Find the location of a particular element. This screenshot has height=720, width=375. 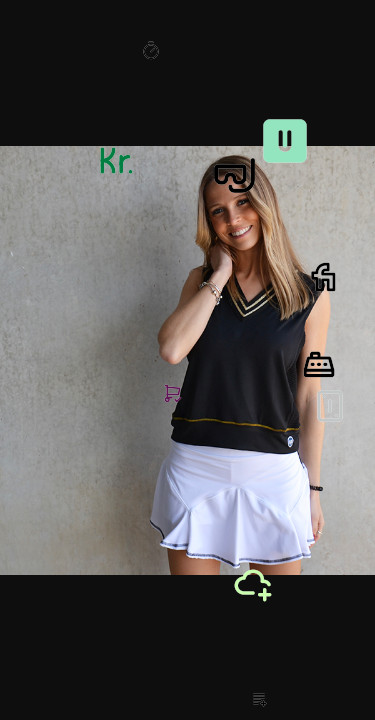

set a countdown timer is located at coordinates (151, 51).